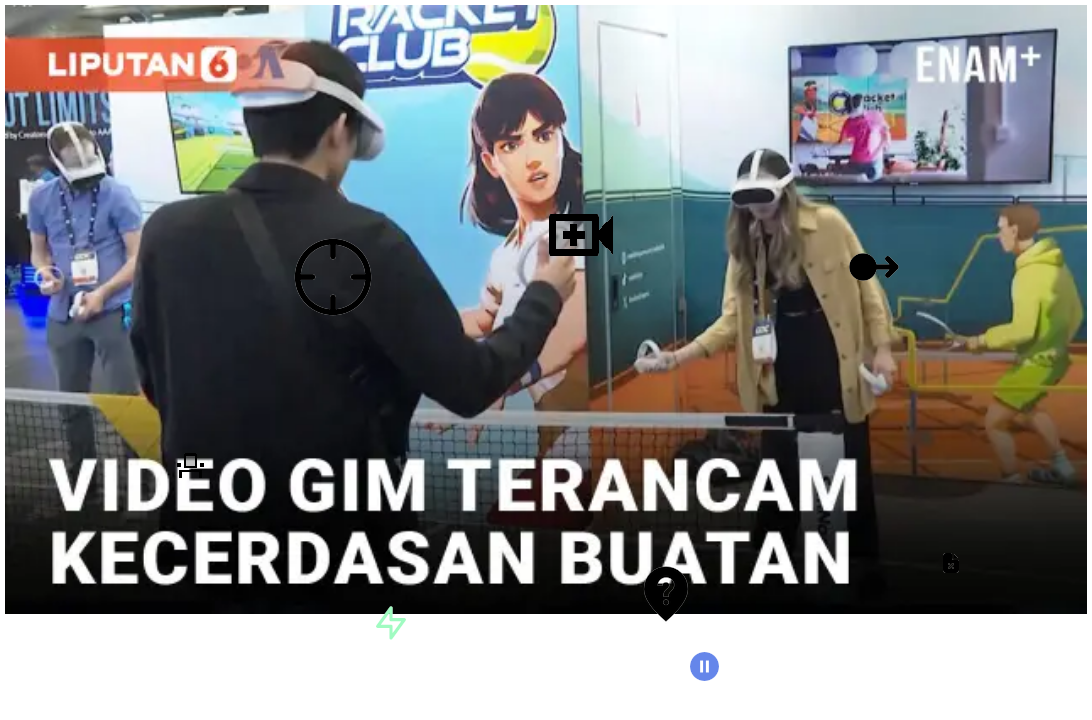 The width and height of the screenshot is (1092, 720). I want to click on pause media playback, so click(704, 666).